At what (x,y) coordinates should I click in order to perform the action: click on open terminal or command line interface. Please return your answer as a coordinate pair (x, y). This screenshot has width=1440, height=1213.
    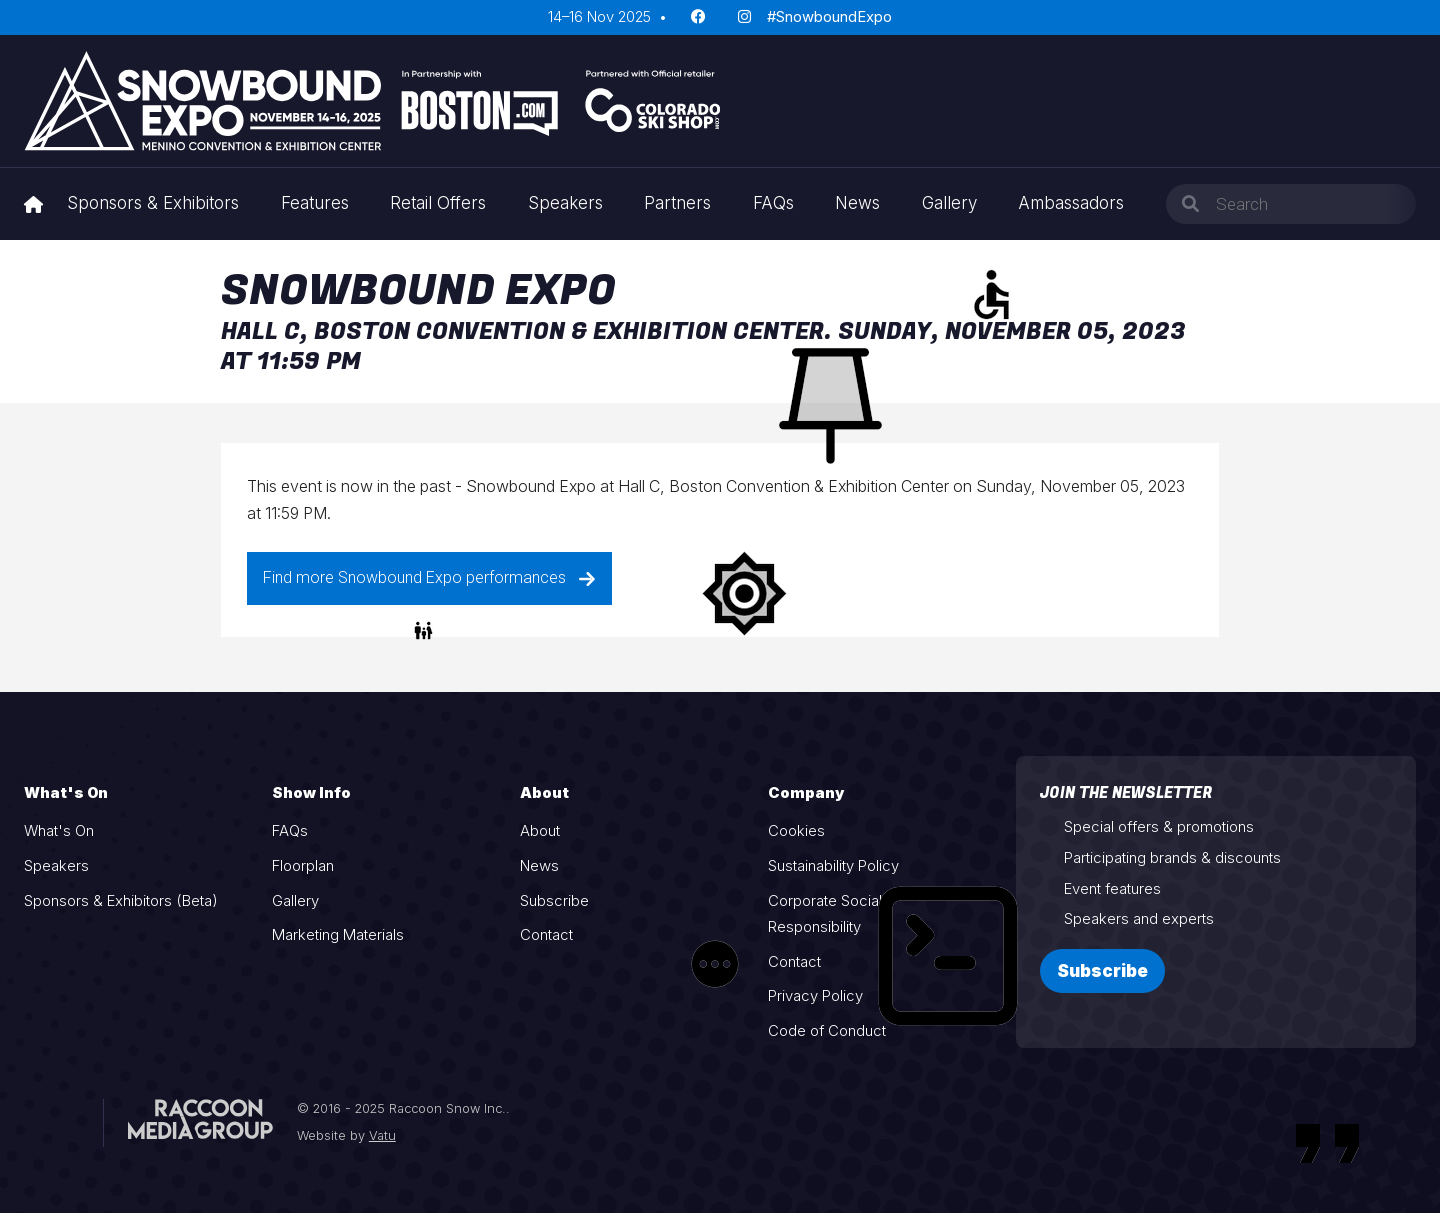
    Looking at the image, I should click on (948, 956).